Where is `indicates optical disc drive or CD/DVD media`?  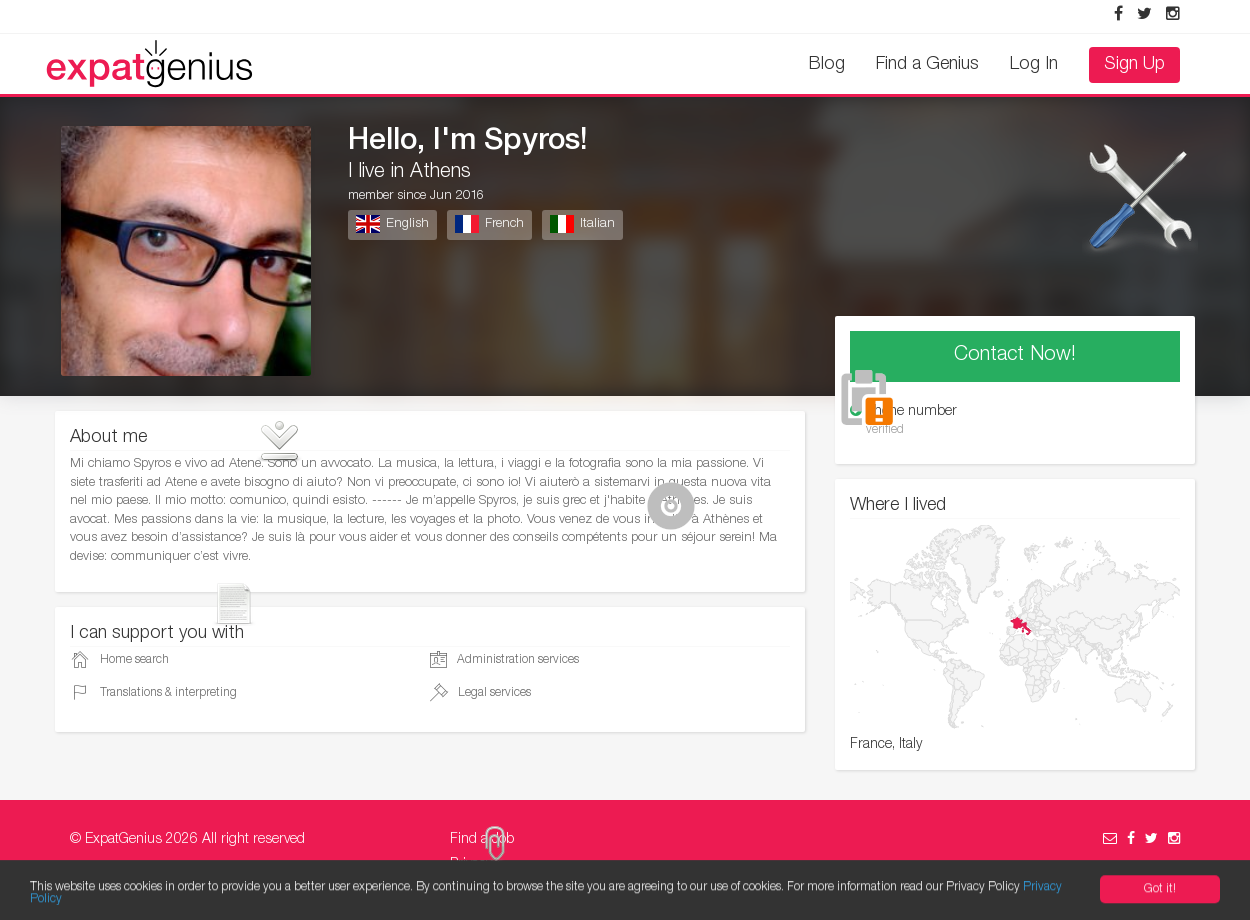
indicates optical disc drive or CD/DVD media is located at coordinates (671, 506).